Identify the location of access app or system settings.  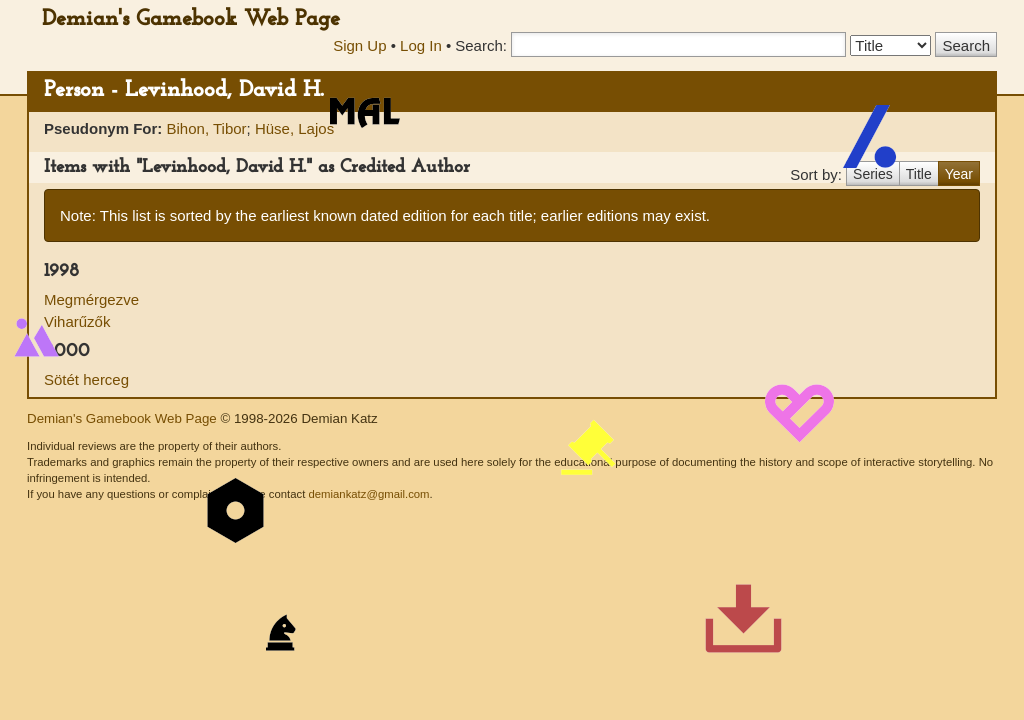
(235, 510).